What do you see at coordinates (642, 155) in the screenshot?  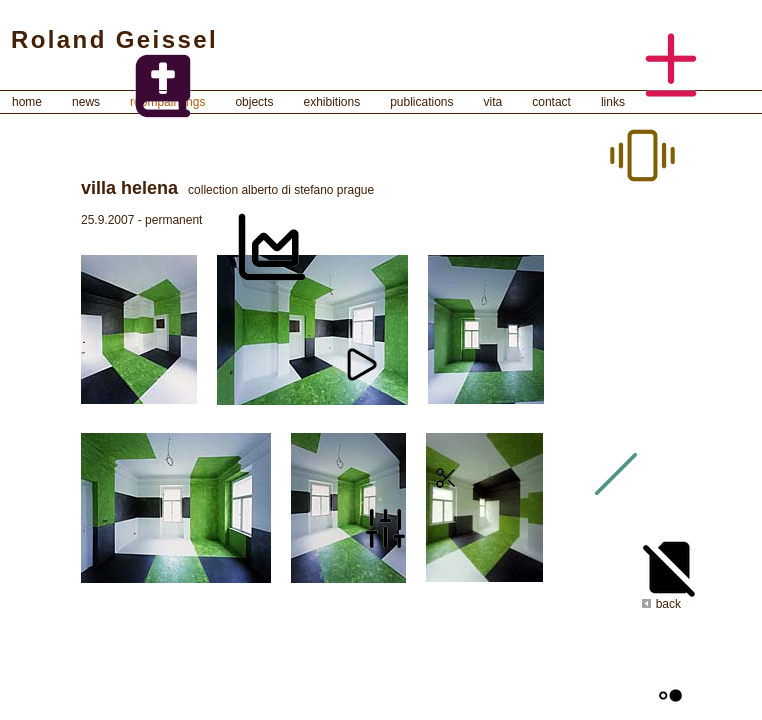 I see `enable vibrate mode on your device` at bounding box center [642, 155].